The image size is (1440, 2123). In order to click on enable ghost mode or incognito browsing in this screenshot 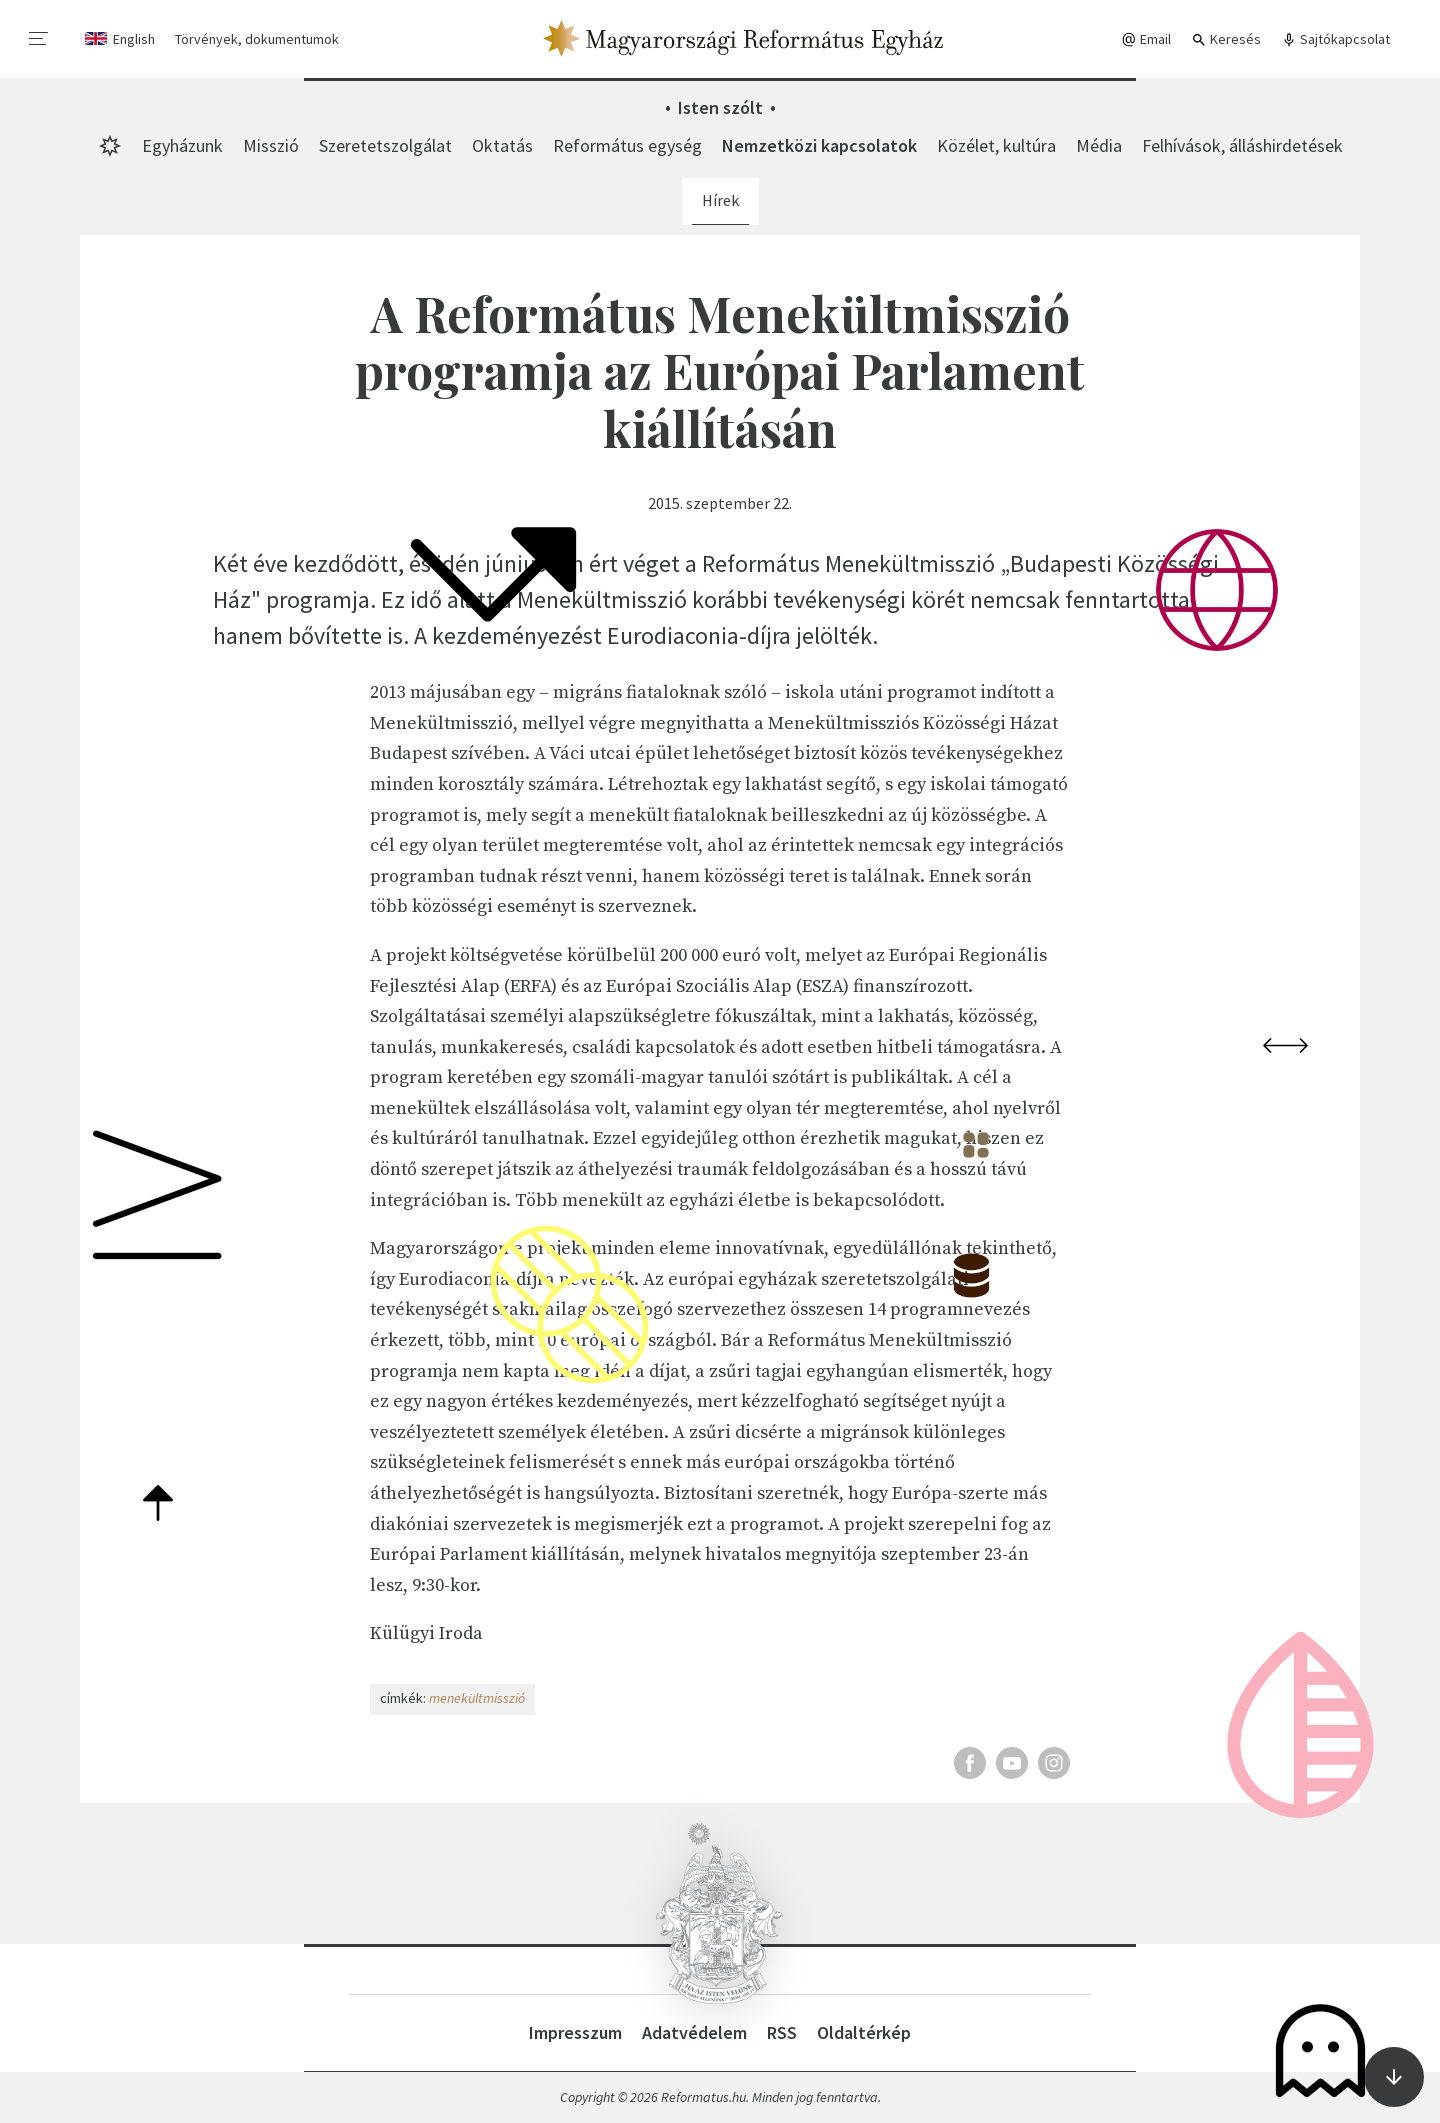, I will do `click(1320, 2052)`.